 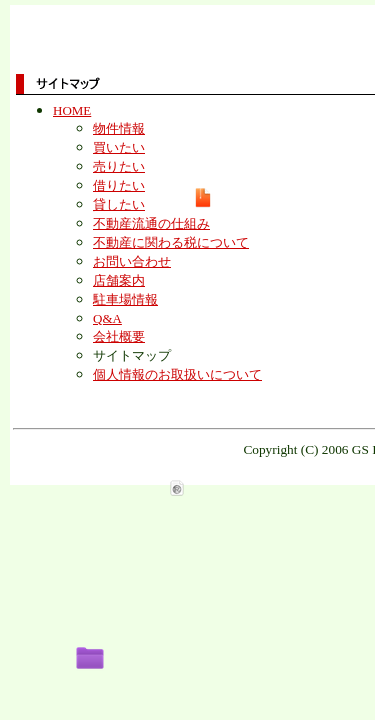 What do you see at coordinates (177, 488) in the screenshot?
I see `a rust programming language source file` at bounding box center [177, 488].